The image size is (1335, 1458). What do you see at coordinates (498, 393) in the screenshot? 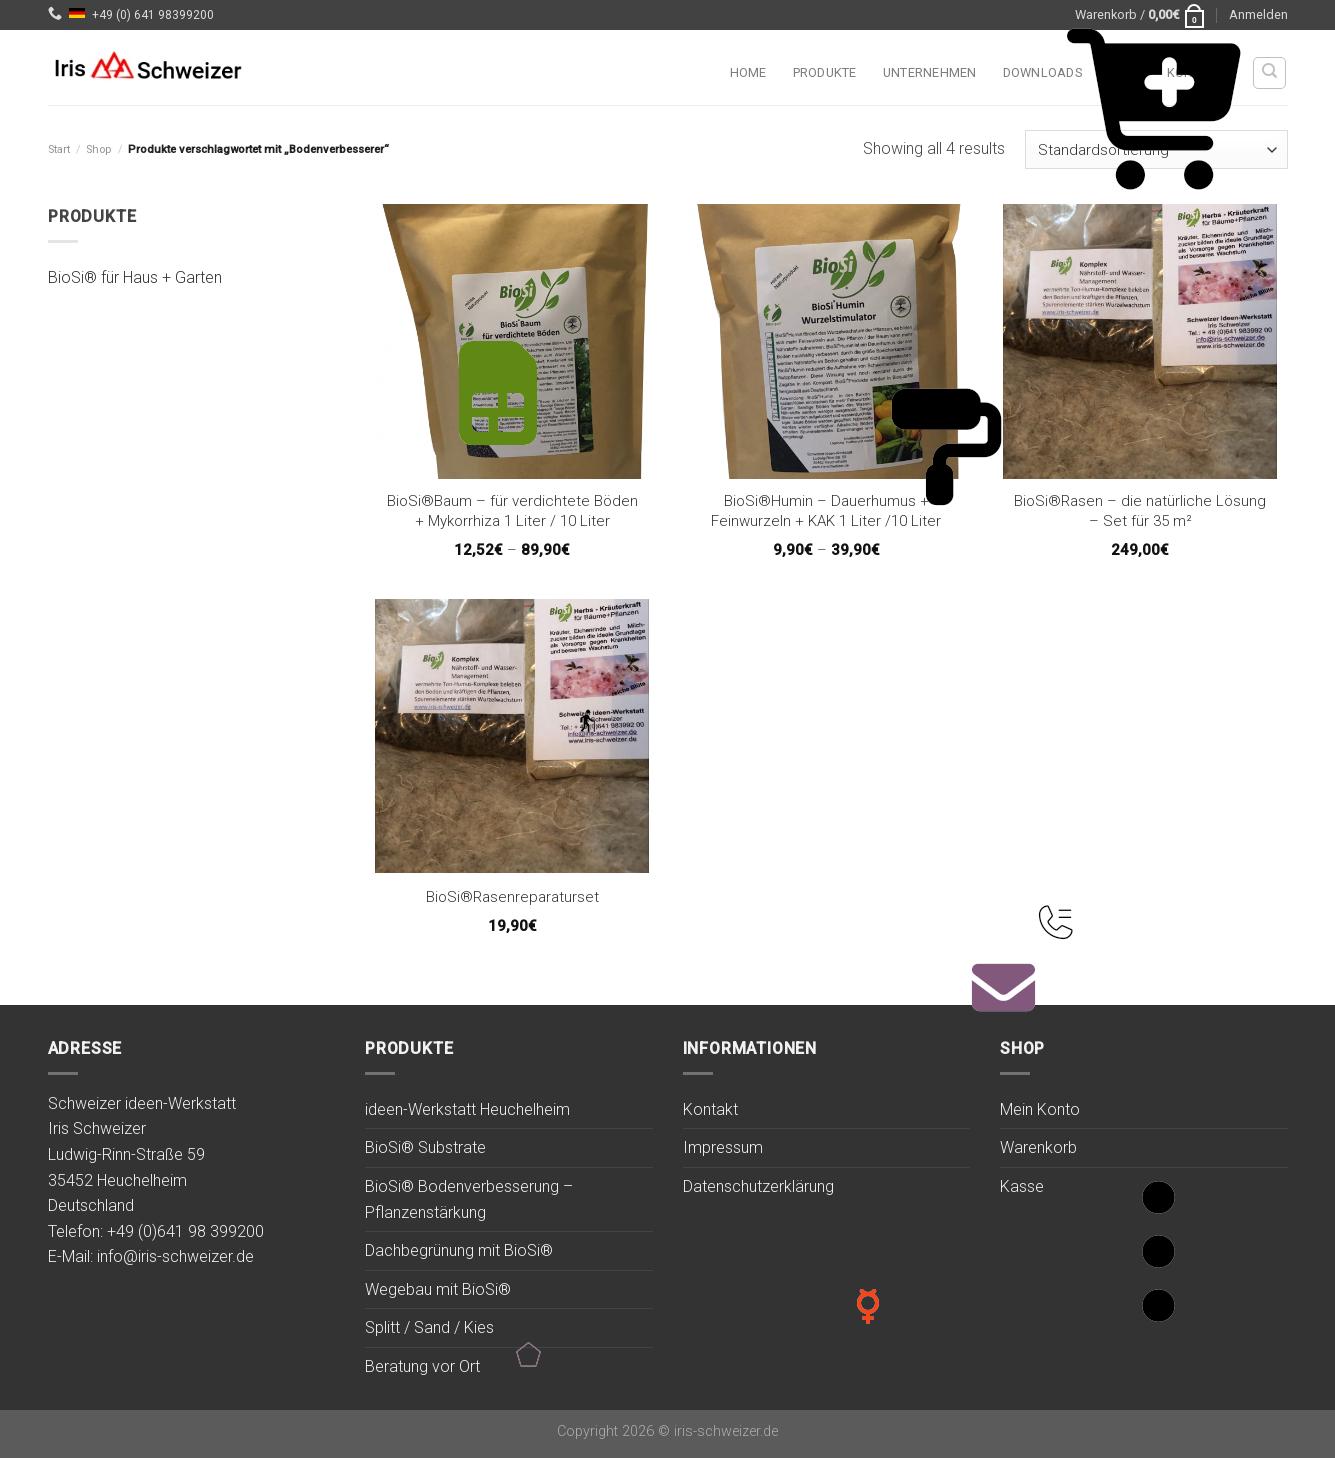
I see `manage sim card settings` at bounding box center [498, 393].